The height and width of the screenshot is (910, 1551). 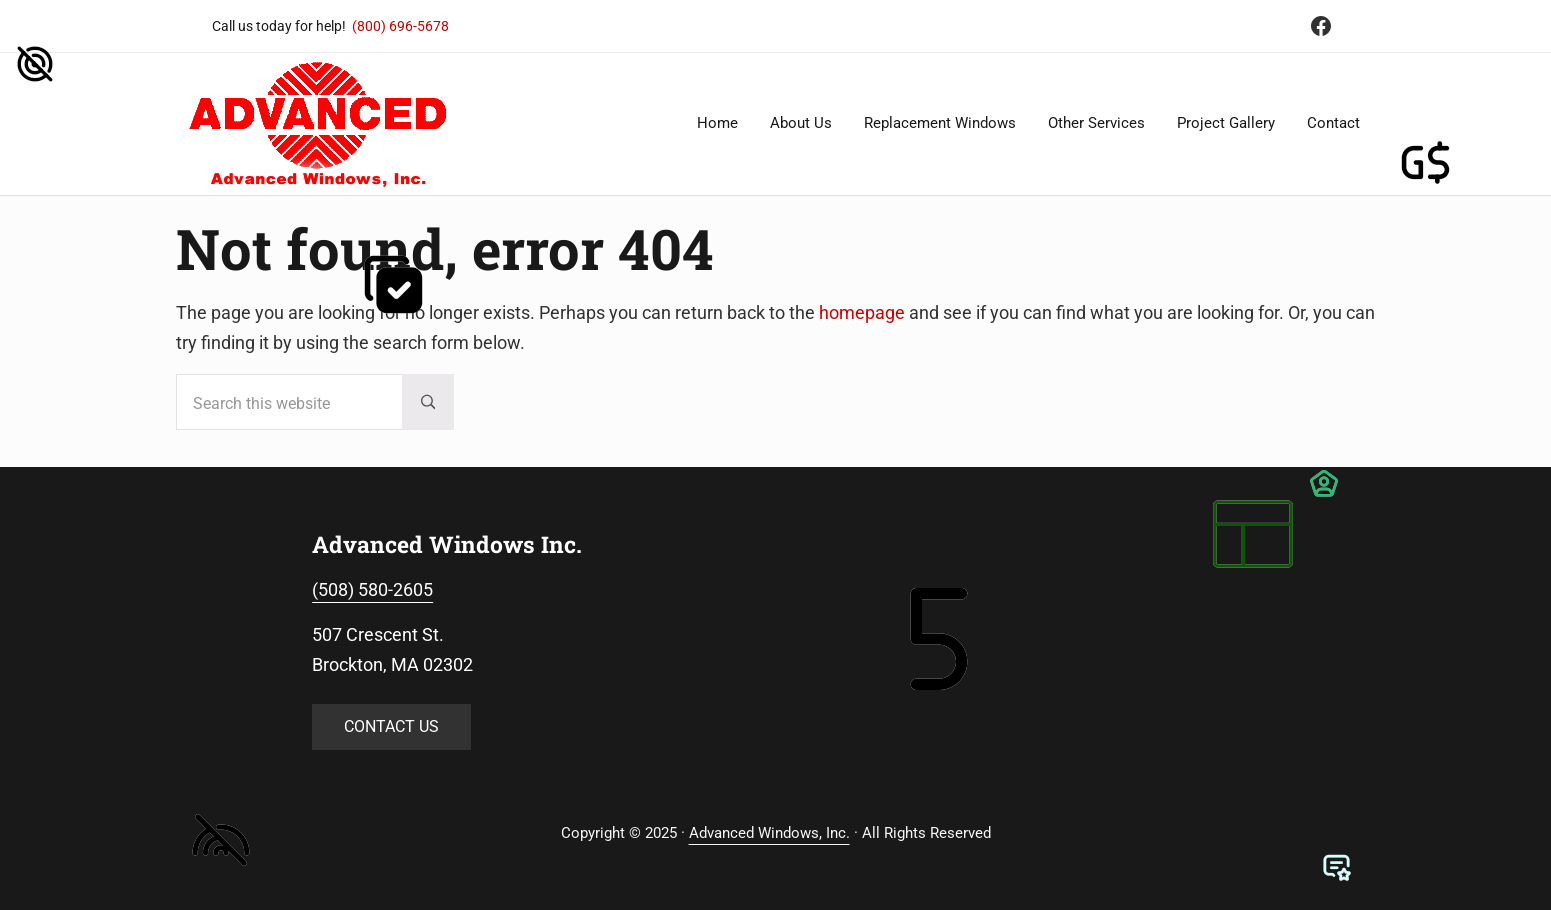 I want to click on view starred or favorite messages, so click(x=1336, y=866).